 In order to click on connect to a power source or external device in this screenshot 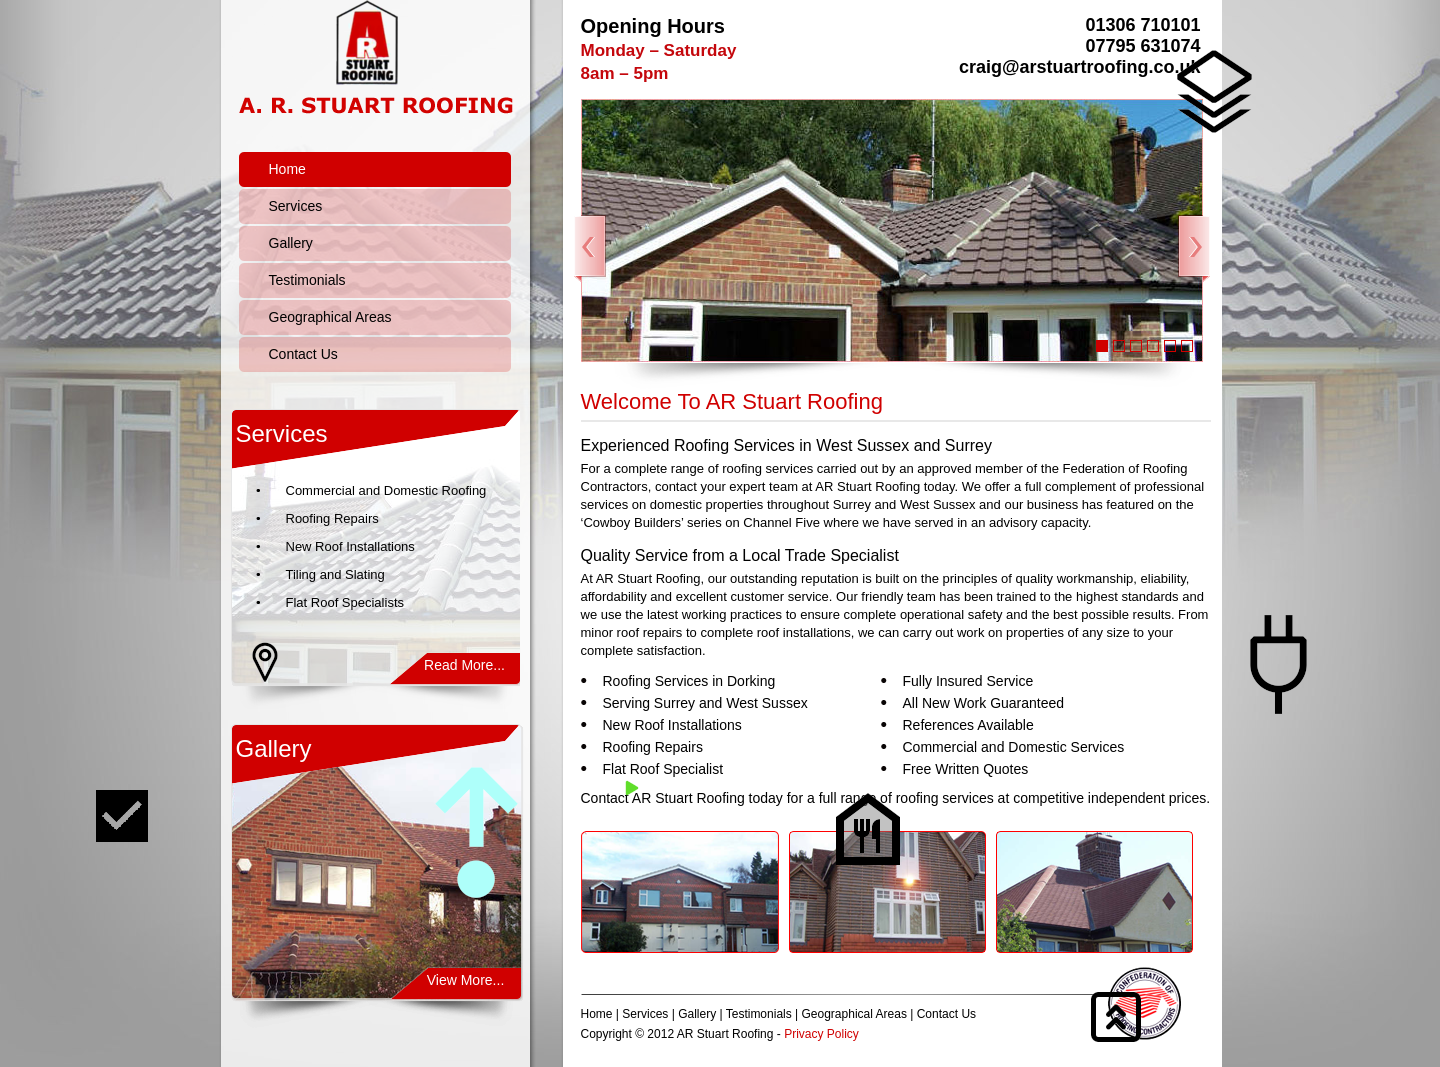, I will do `click(1278, 664)`.